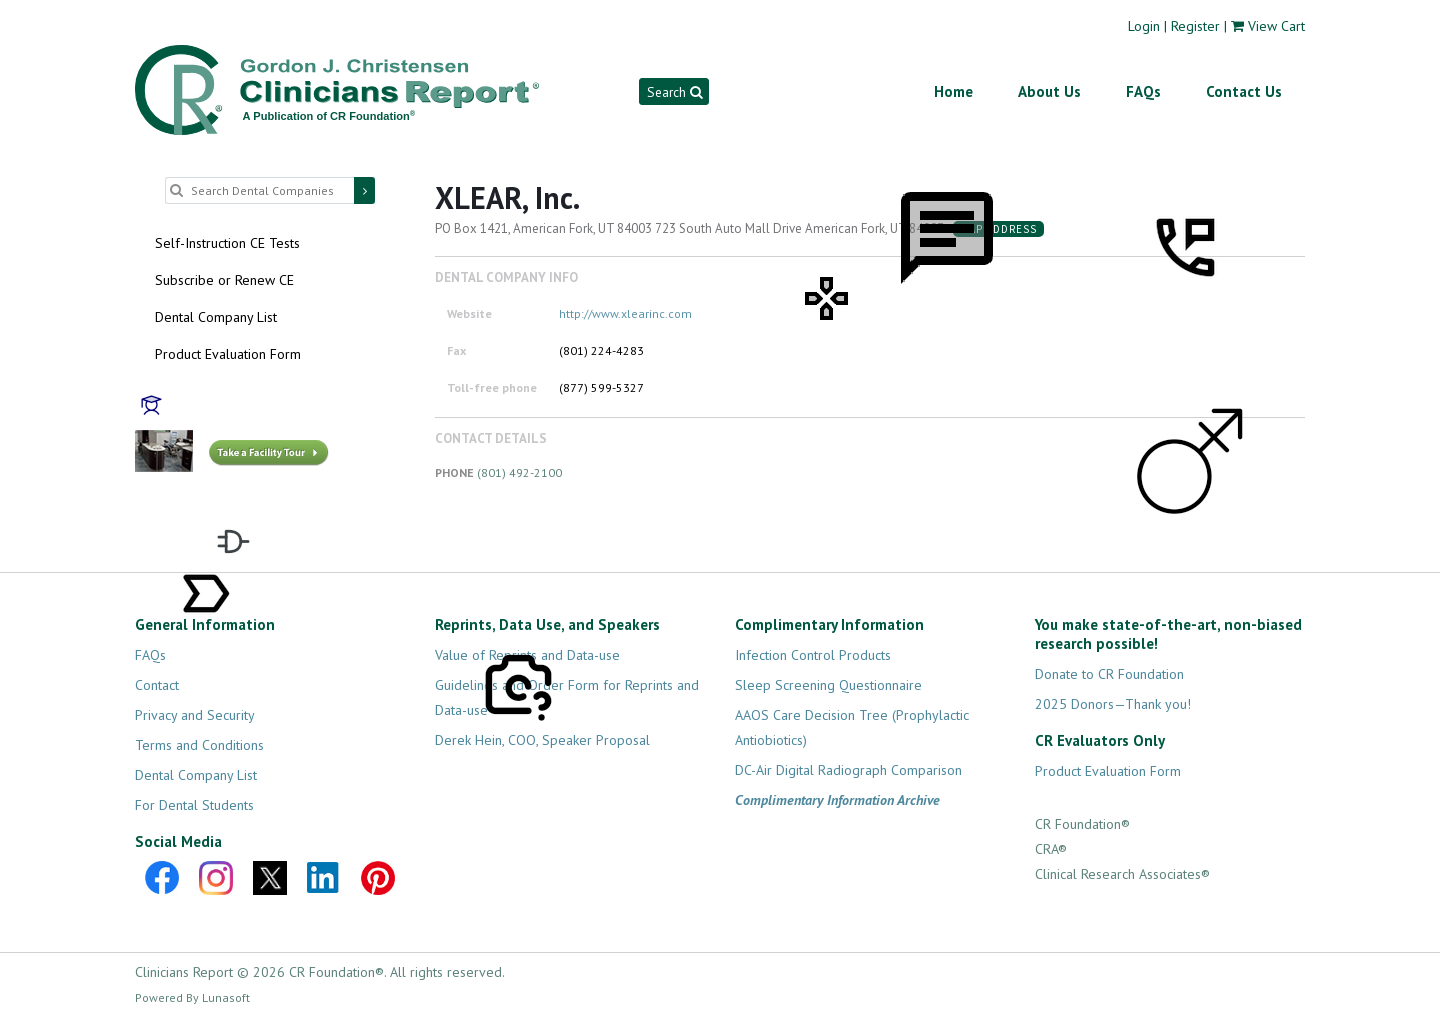  Describe the element at coordinates (233, 541) in the screenshot. I see `represents a logical AND gate in circuit diagrams` at that location.